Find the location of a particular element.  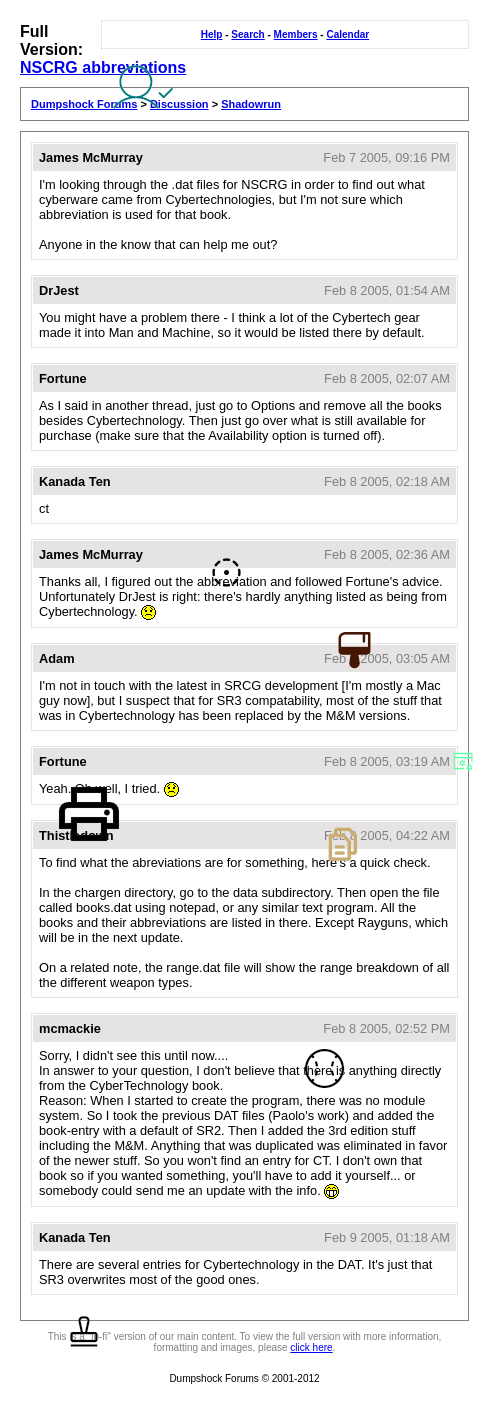

user verified or confirmed is located at coordinates (141, 89).